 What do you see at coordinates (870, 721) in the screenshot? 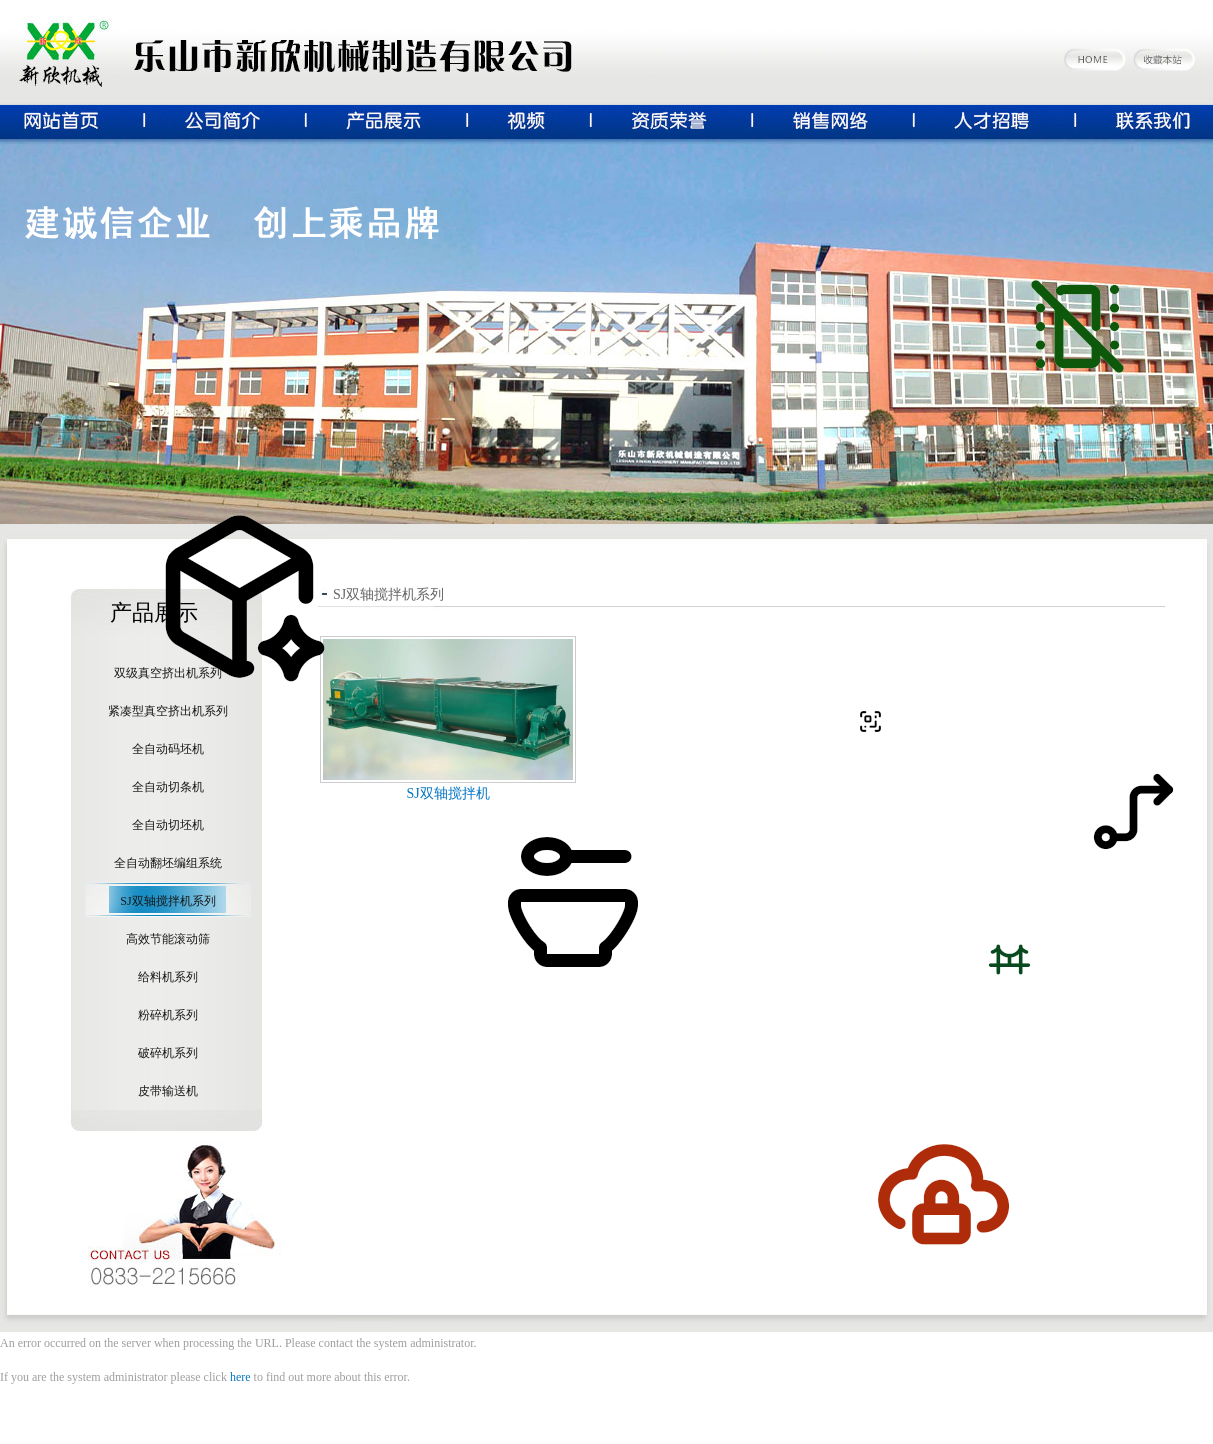
I see `scan a QR code` at bounding box center [870, 721].